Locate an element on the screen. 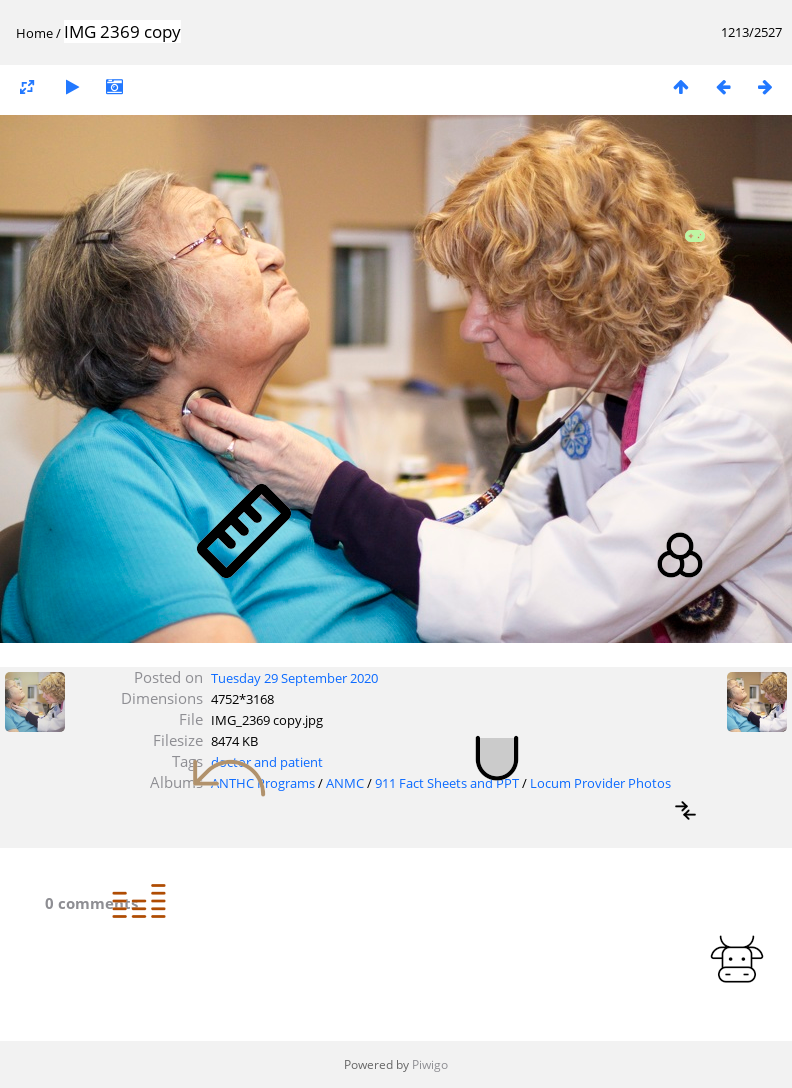 The width and height of the screenshot is (792, 1088). compare or show differences between items is located at coordinates (685, 810).